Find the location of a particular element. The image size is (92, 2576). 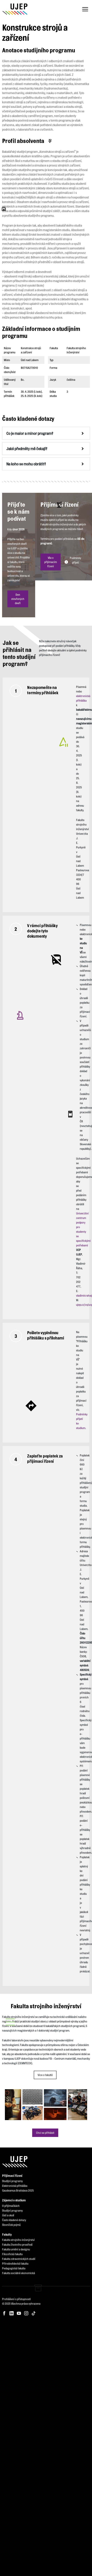

open navigation menu is located at coordinates (10, 2022).